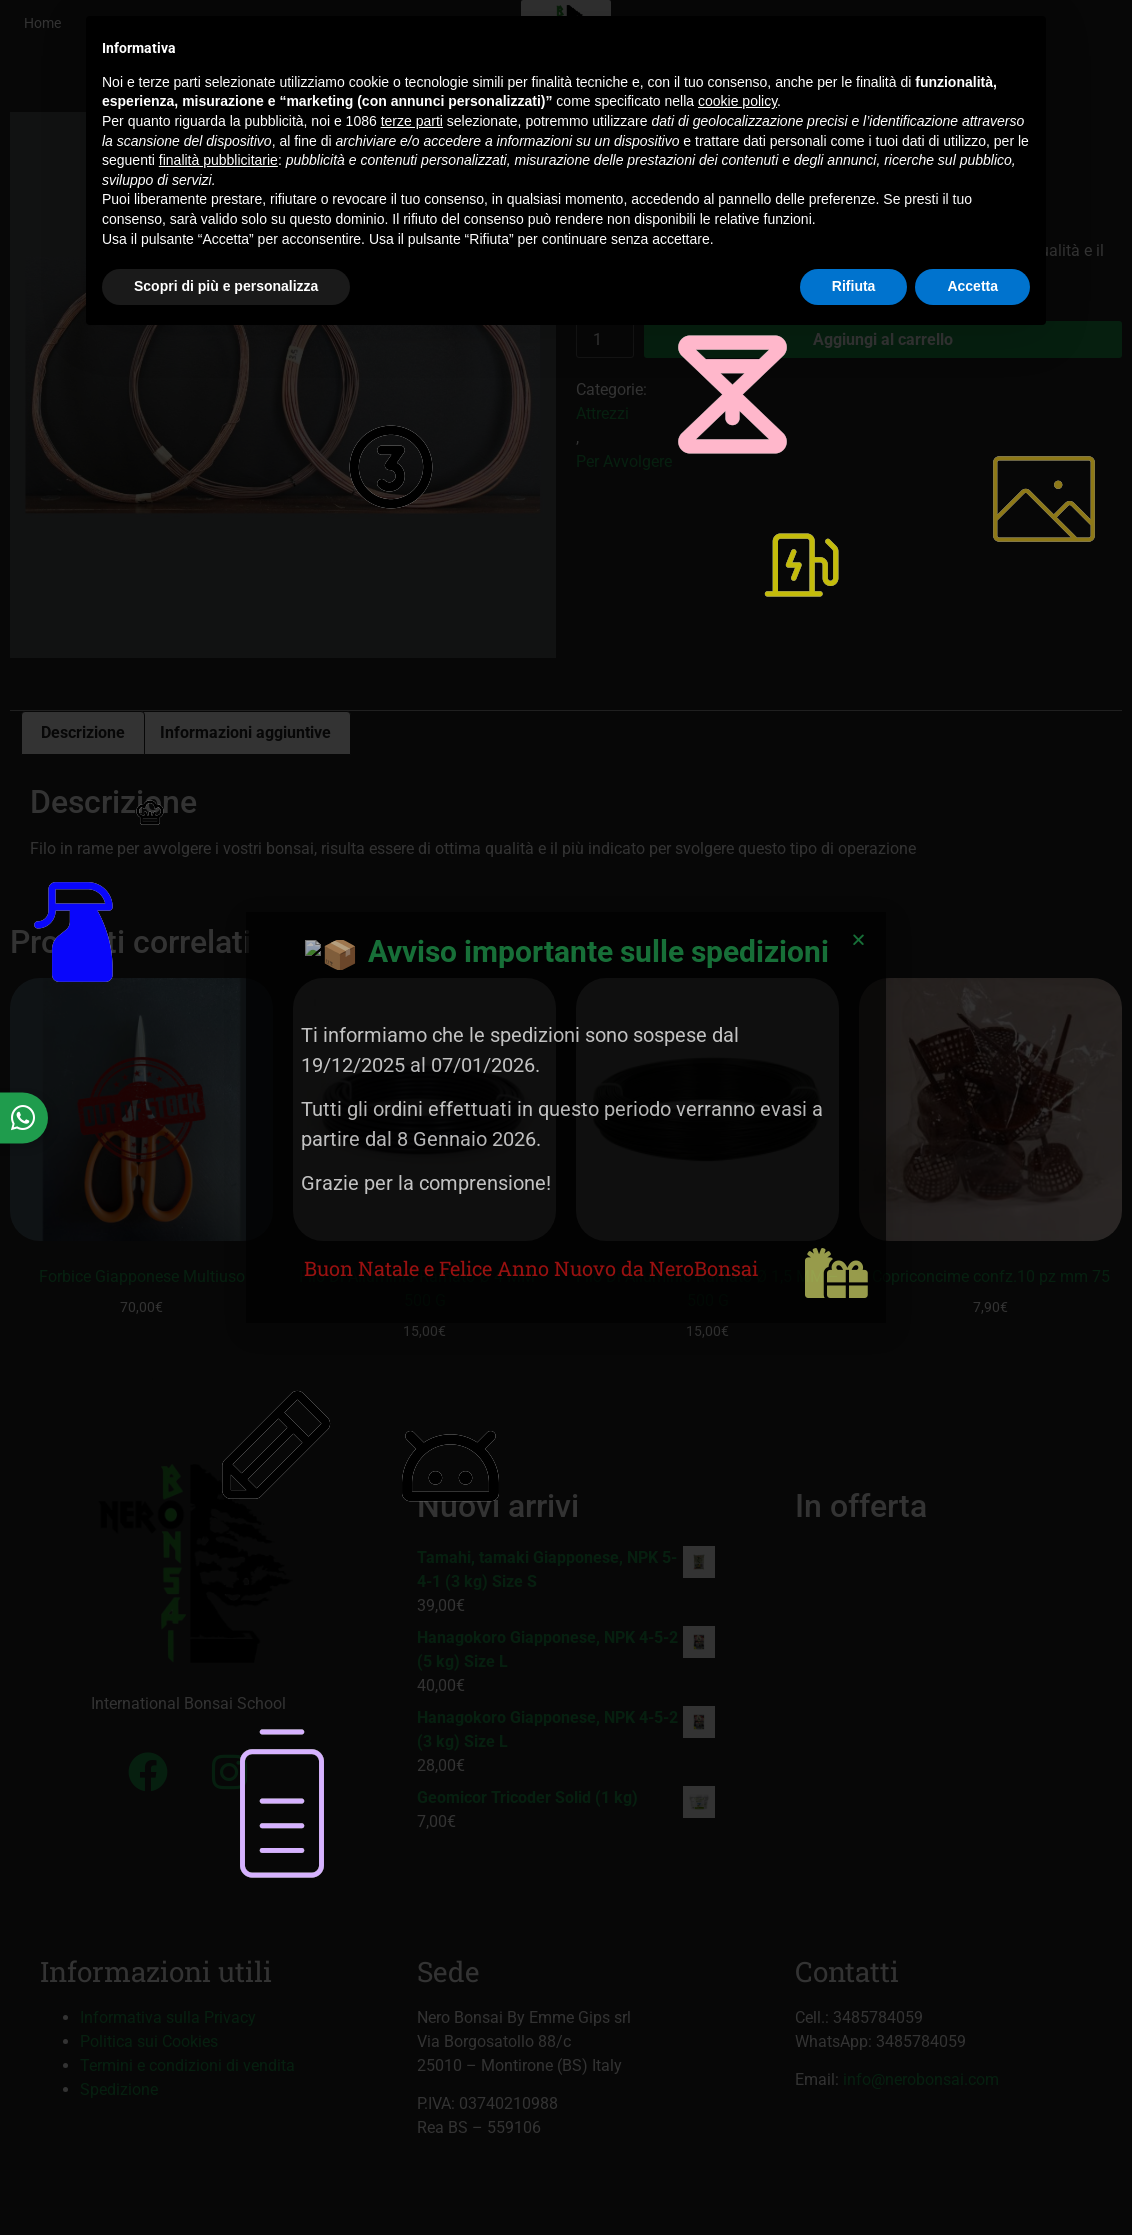  Describe the element at coordinates (282, 1806) in the screenshot. I see `indicates high battery level` at that location.